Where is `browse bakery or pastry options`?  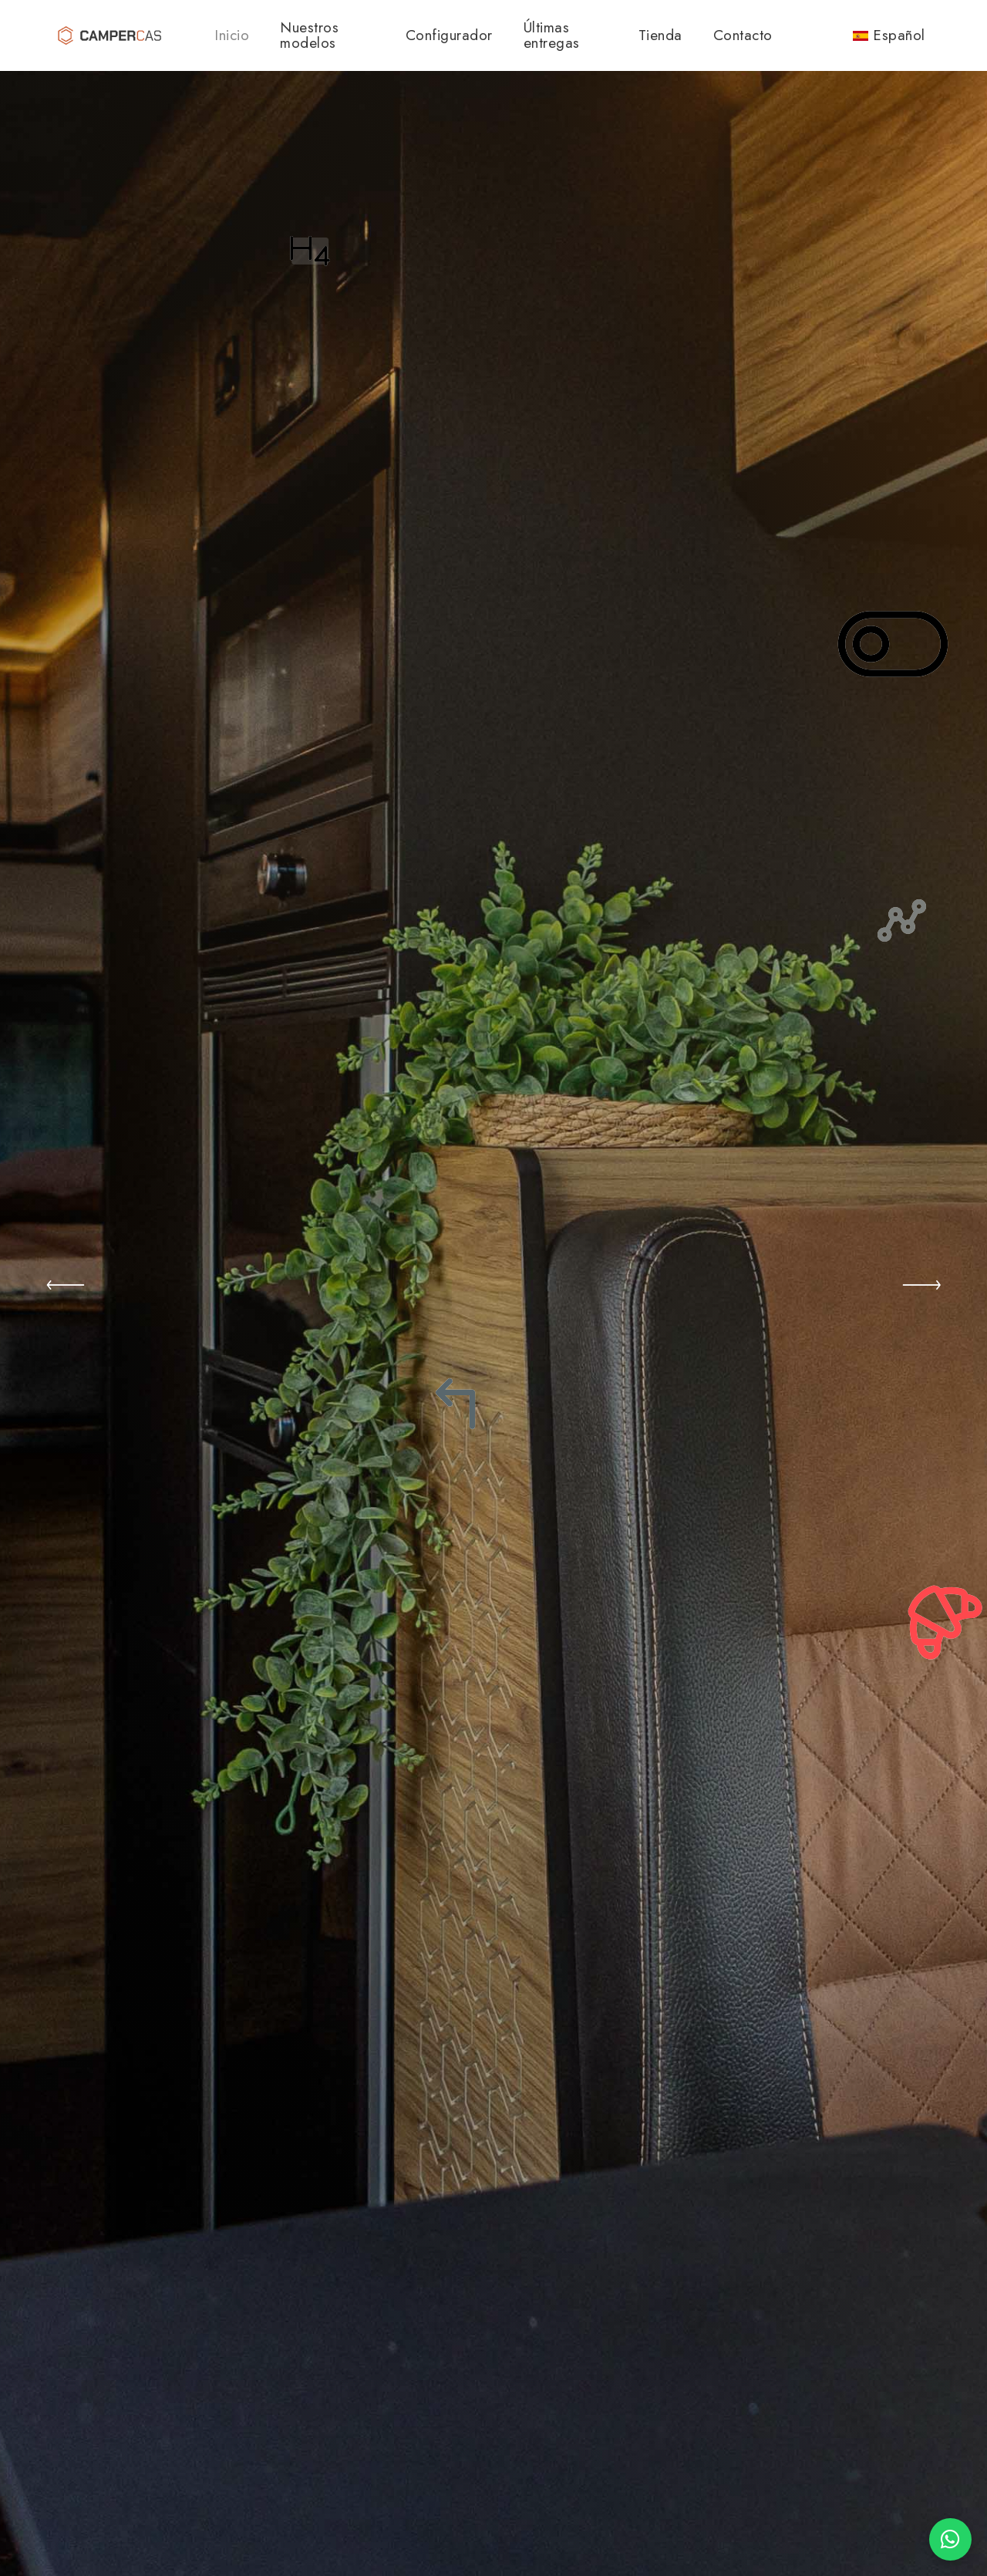
browse bakery or pastry options is located at coordinates (944, 1621).